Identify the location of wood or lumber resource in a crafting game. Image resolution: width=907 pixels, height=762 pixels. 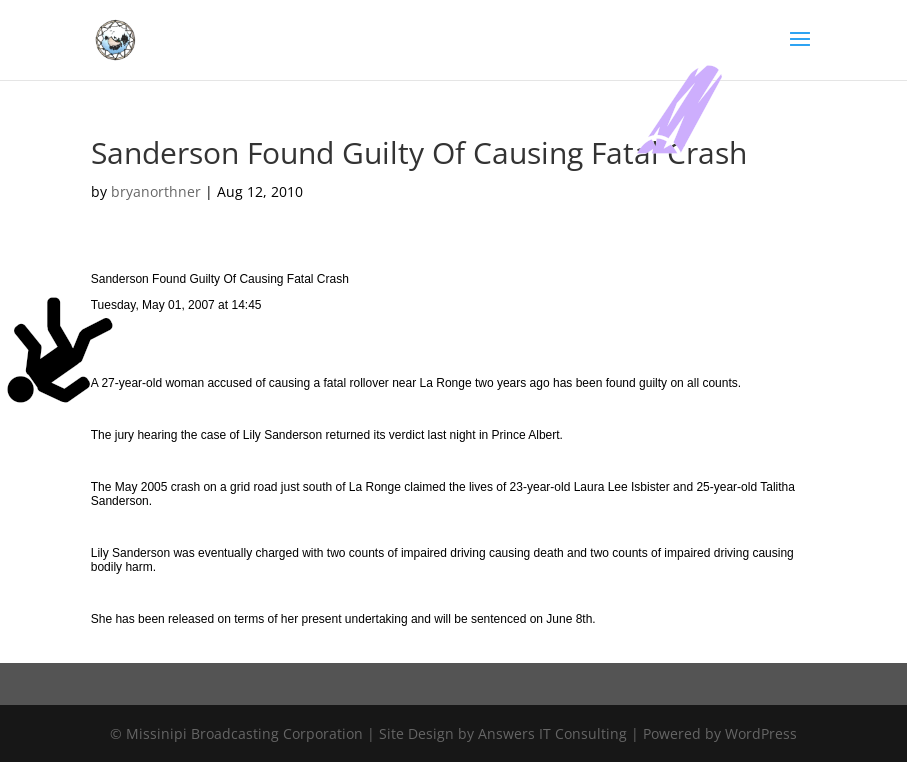
(679, 109).